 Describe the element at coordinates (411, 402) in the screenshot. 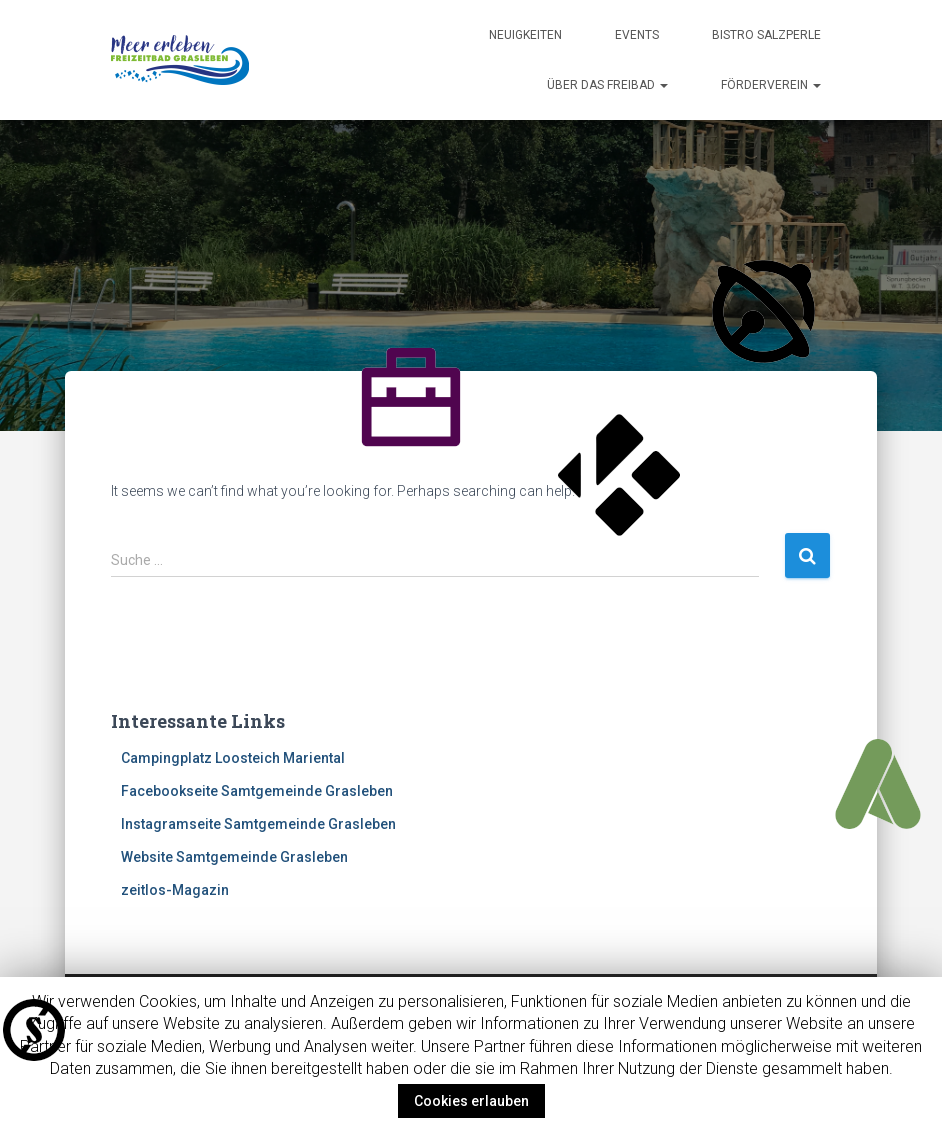

I see `access work or business documents` at that location.